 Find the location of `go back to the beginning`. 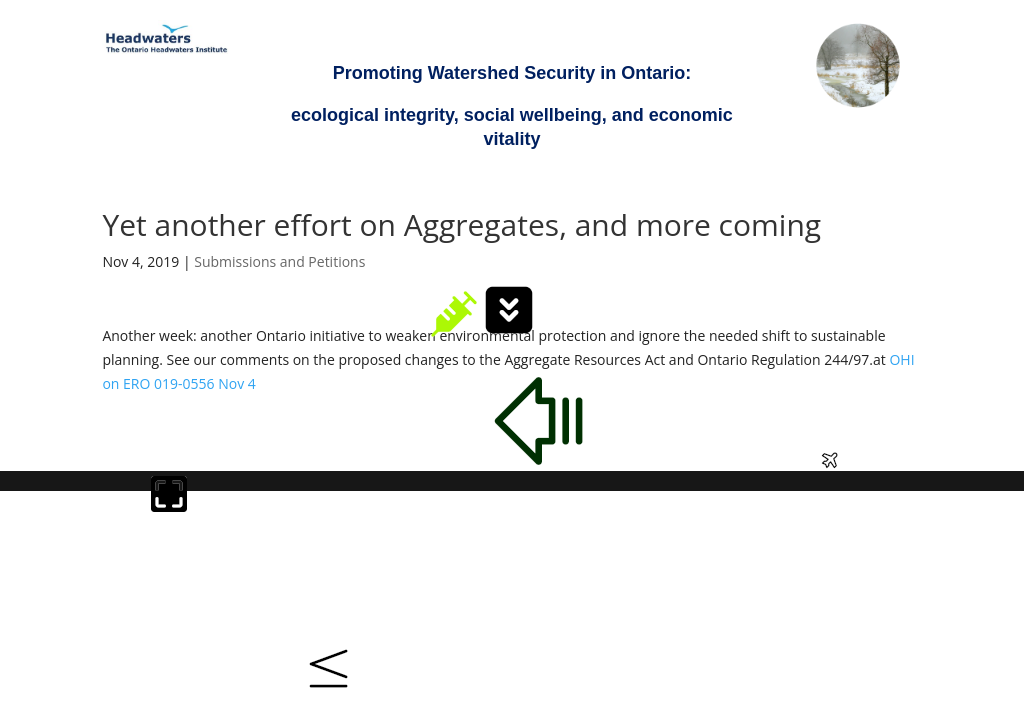

go back to the beginning is located at coordinates (542, 421).